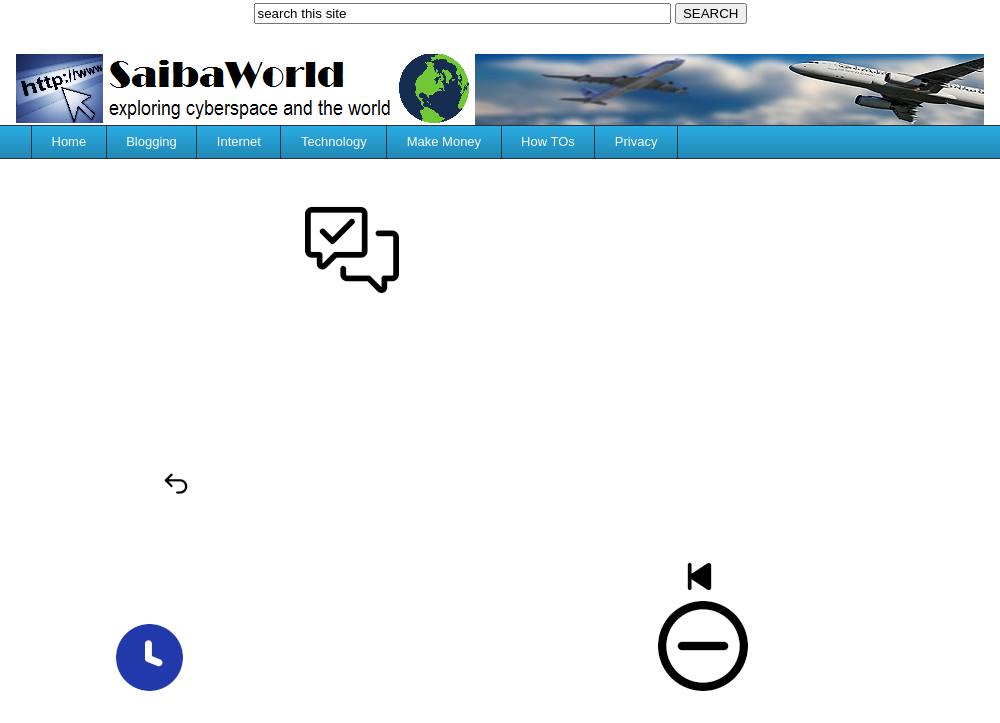  What do you see at coordinates (352, 250) in the screenshot?
I see `indicates a discussion has been closed or resolved` at bounding box center [352, 250].